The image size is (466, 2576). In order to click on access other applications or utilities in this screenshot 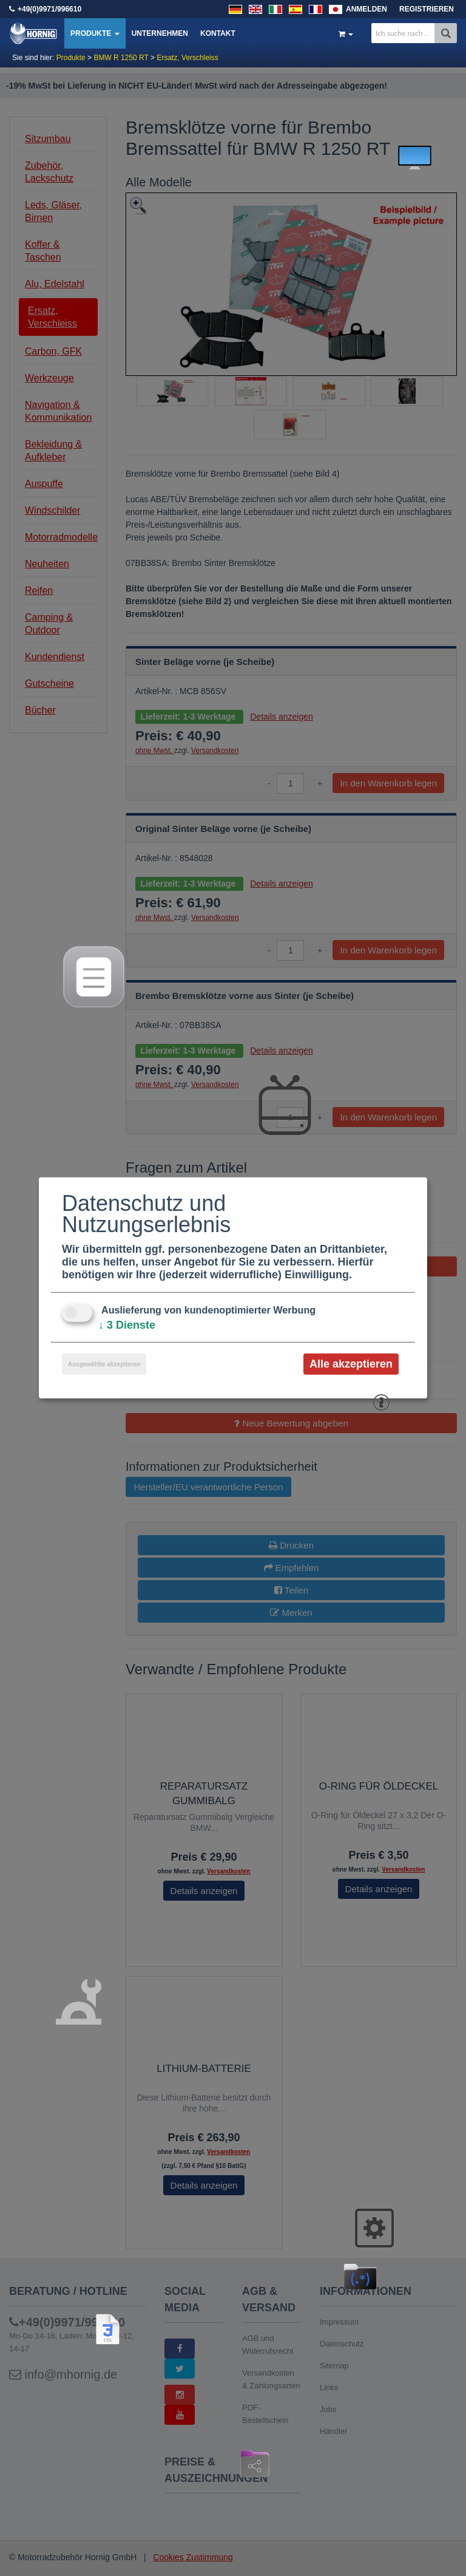, I will do `click(374, 2228)`.